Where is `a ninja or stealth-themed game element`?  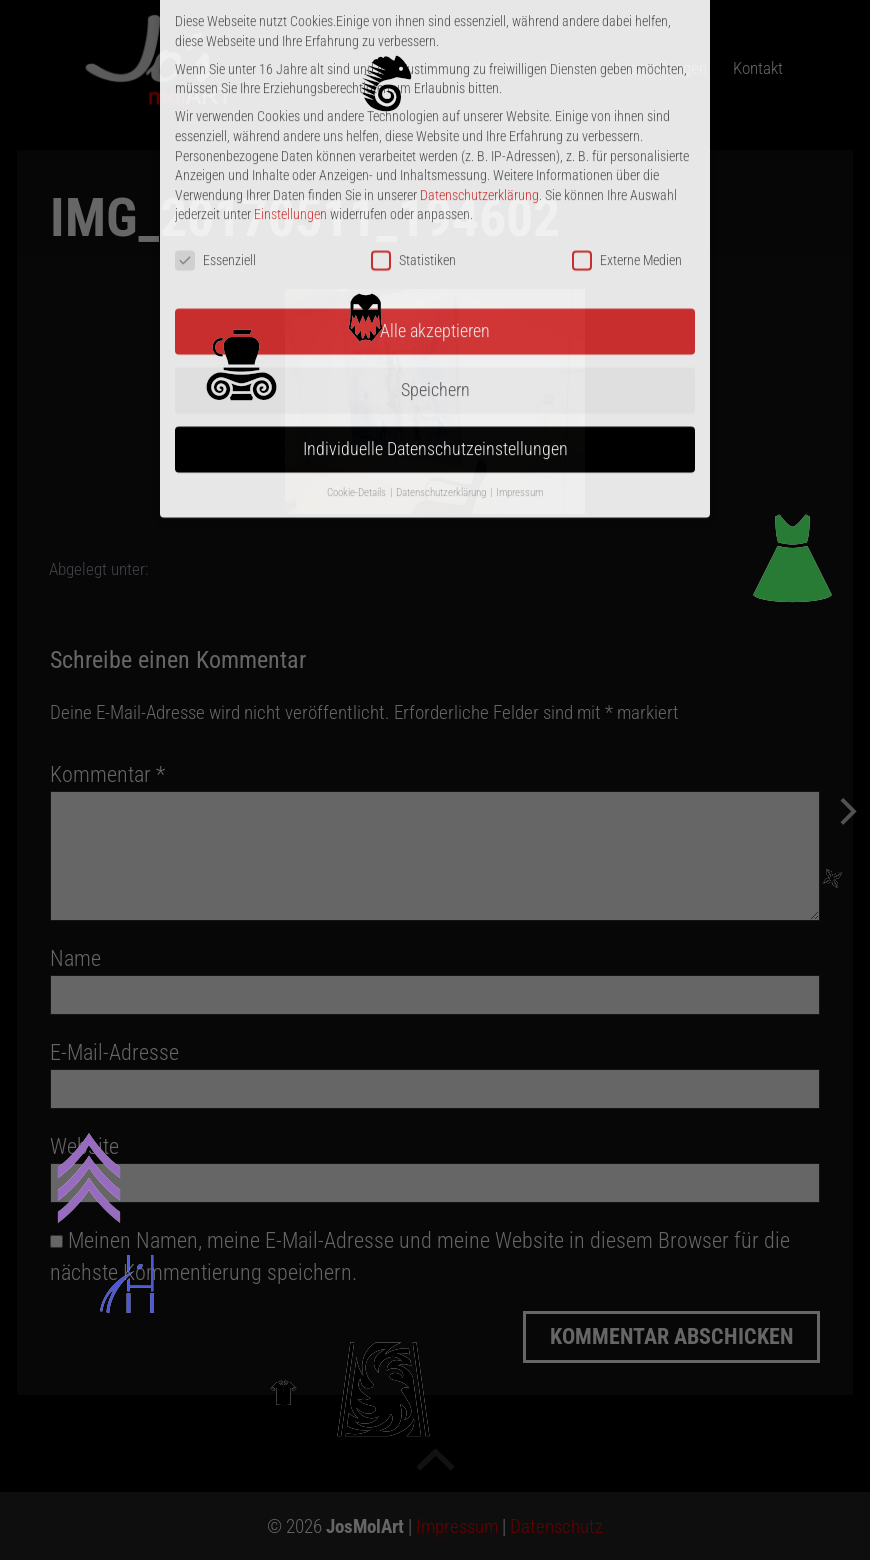 a ninja or stealth-themed game element is located at coordinates (832, 878).